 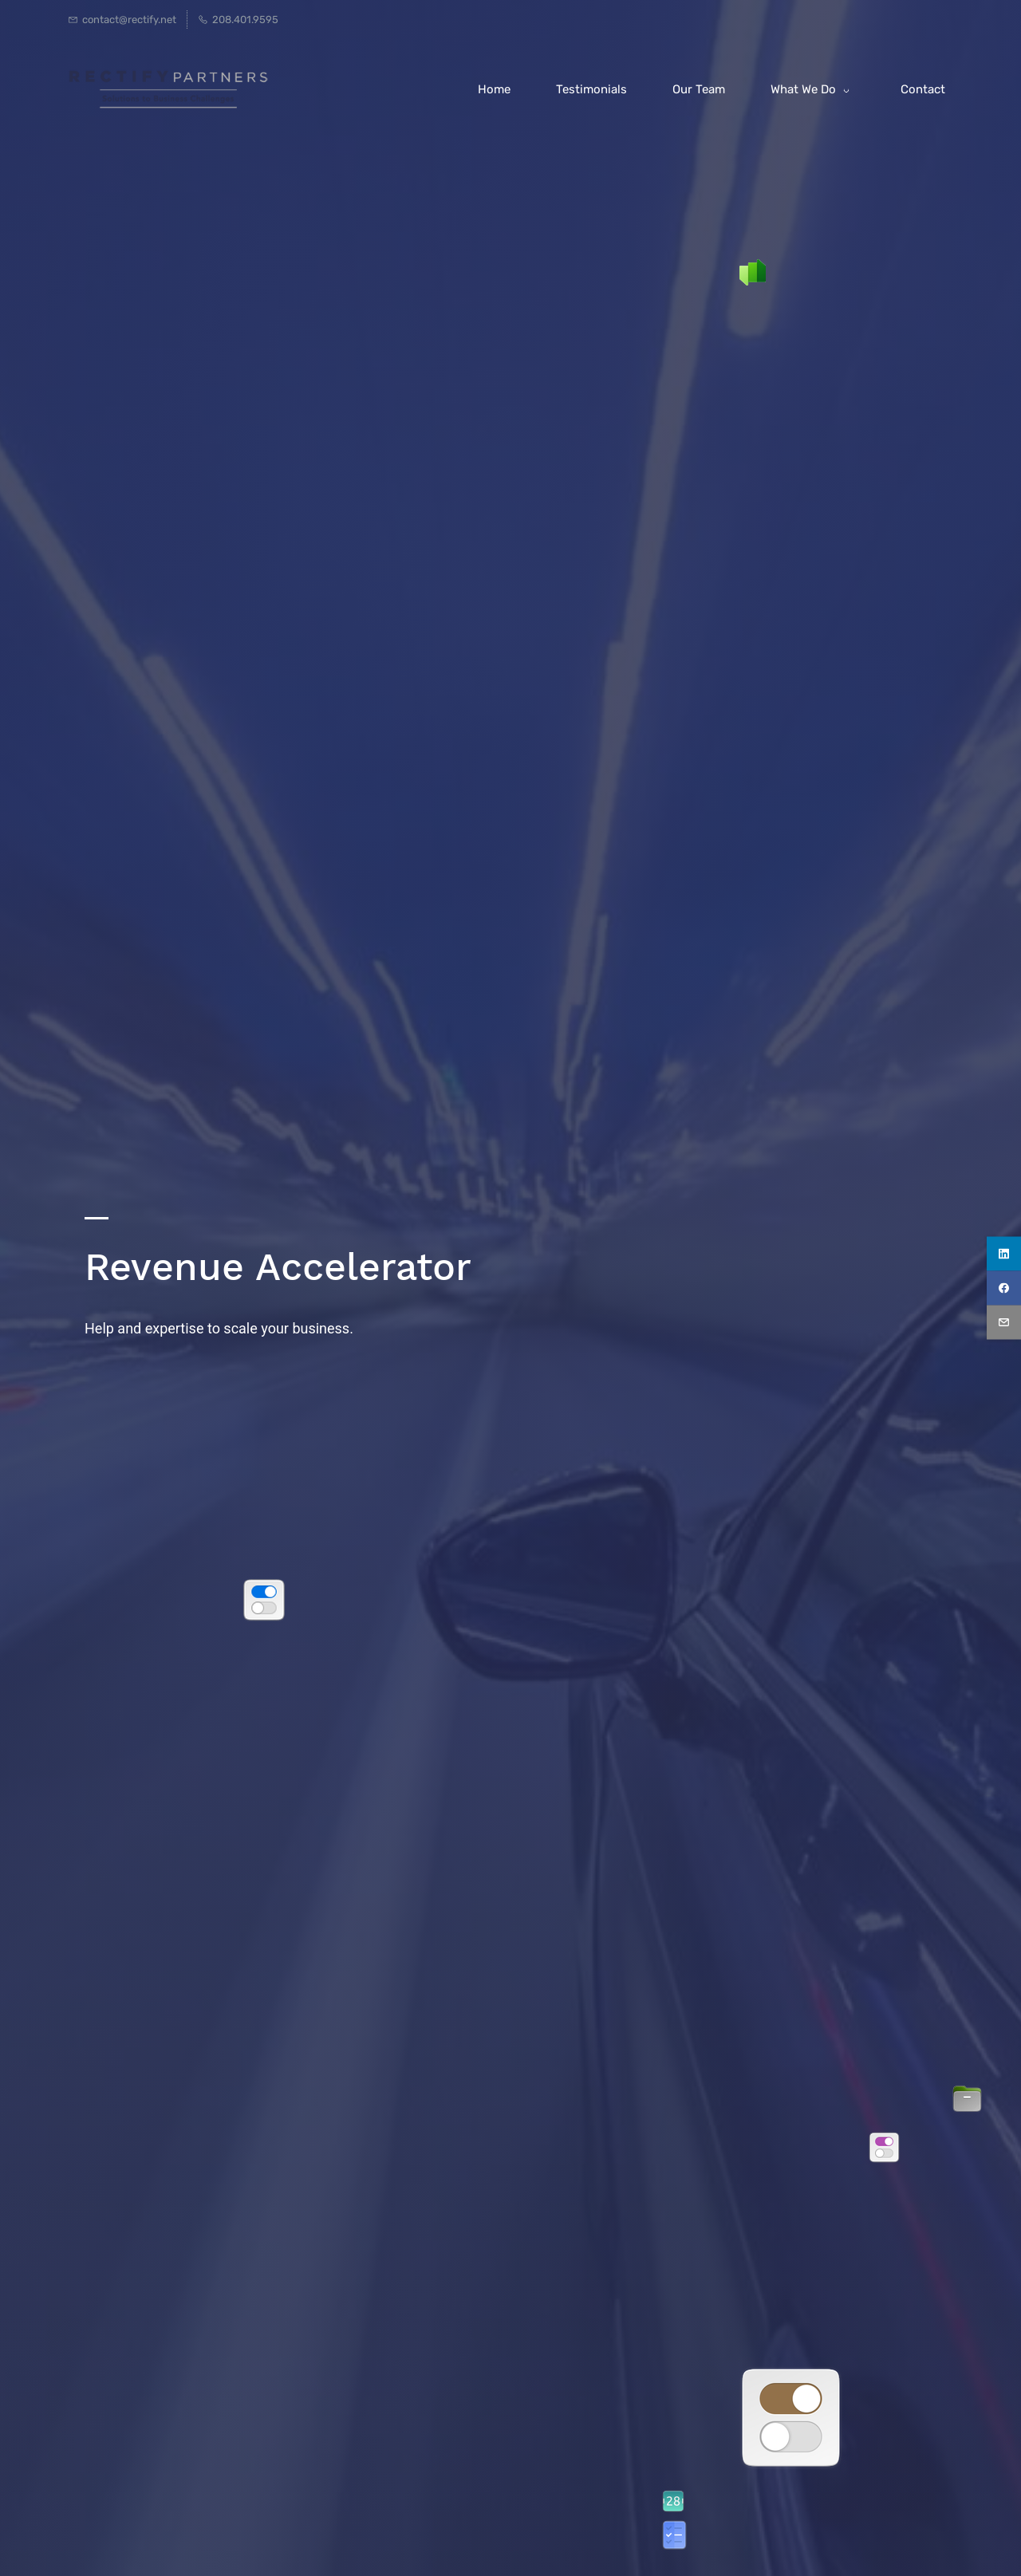 I want to click on open unity tweak tool settings, so click(x=264, y=1600).